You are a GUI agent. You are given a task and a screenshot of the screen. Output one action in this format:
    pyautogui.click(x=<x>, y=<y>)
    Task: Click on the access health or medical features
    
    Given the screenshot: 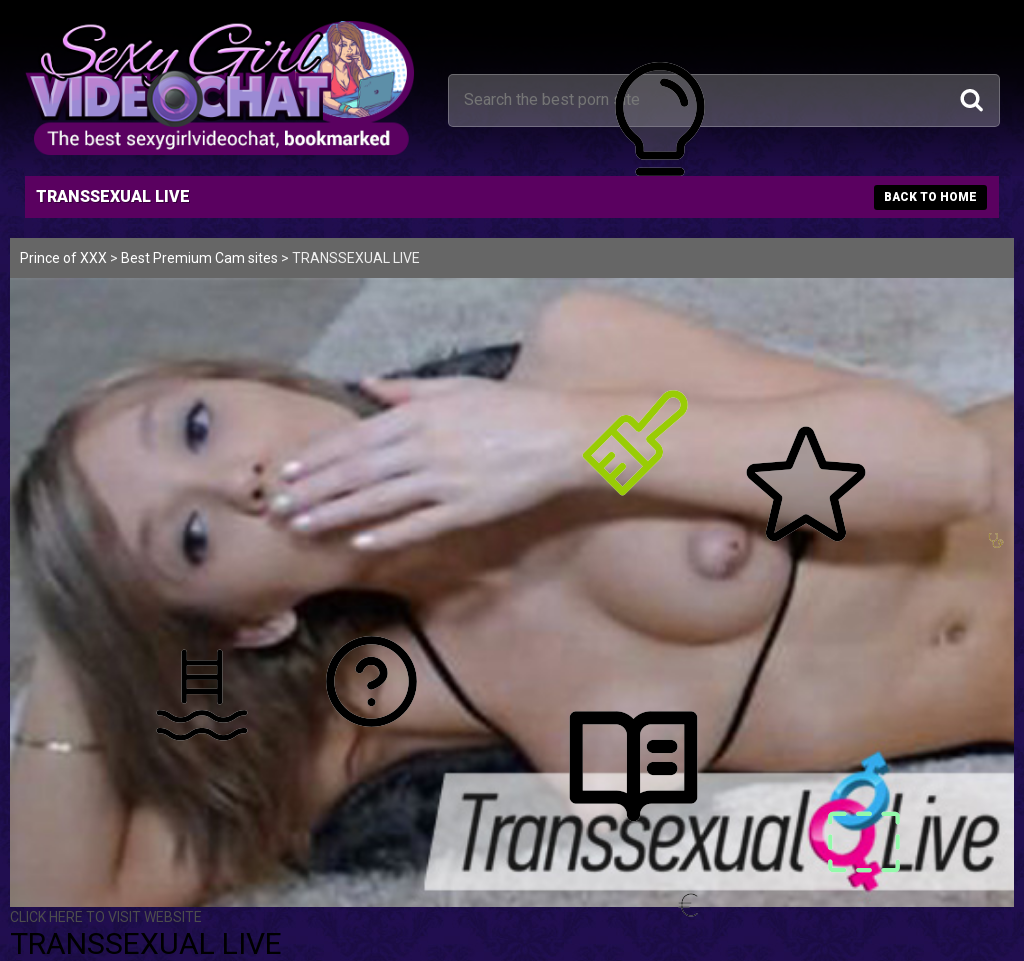 What is the action you would take?
    pyautogui.click(x=995, y=540)
    